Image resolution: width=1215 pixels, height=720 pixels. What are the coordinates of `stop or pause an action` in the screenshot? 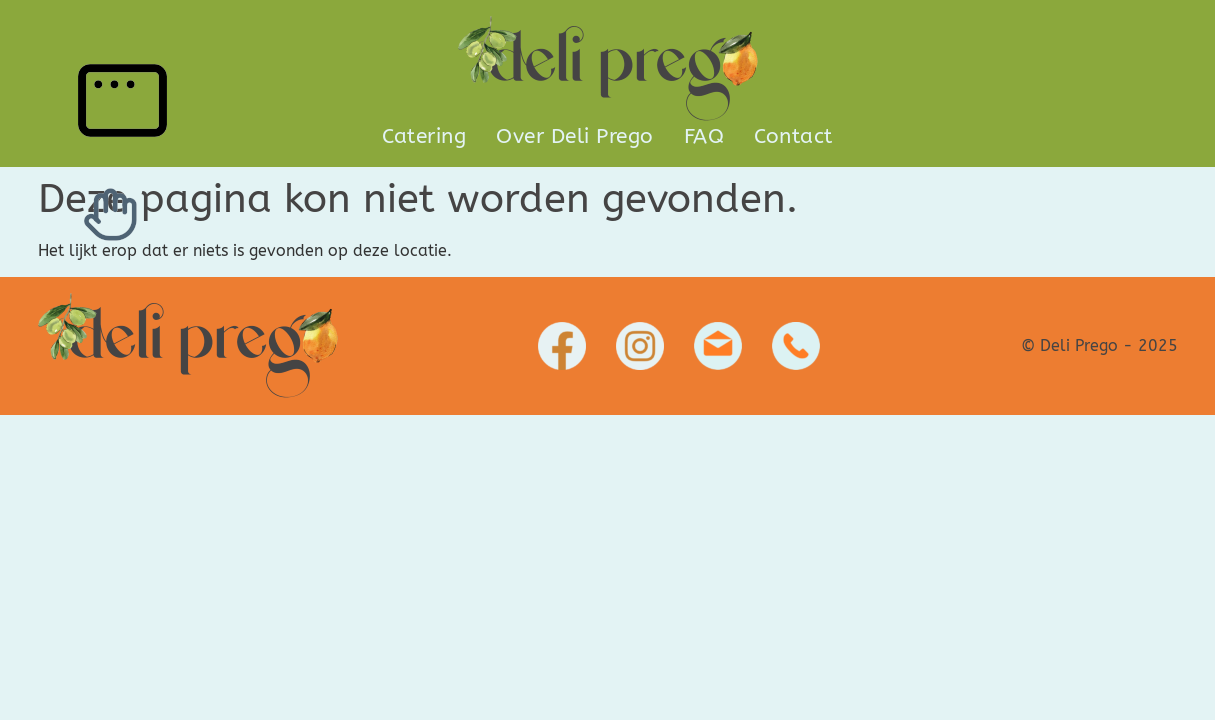 It's located at (110, 214).